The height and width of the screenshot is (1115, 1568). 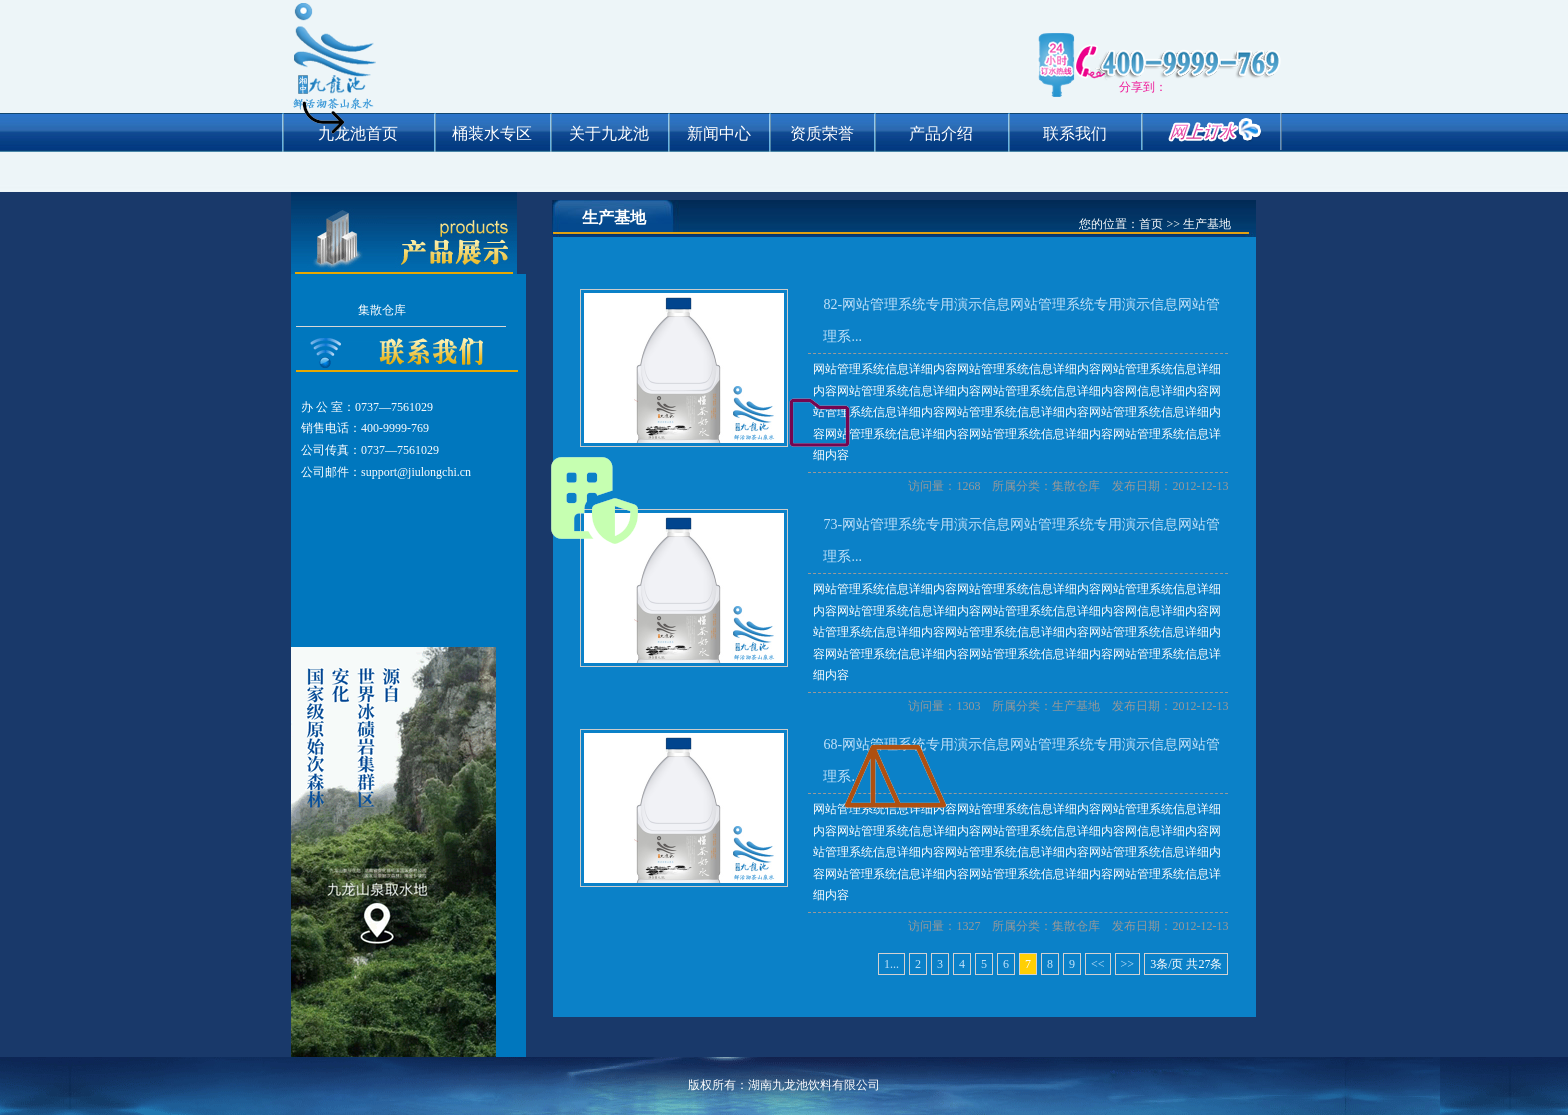 What do you see at coordinates (592, 498) in the screenshot?
I see `access building security settings` at bounding box center [592, 498].